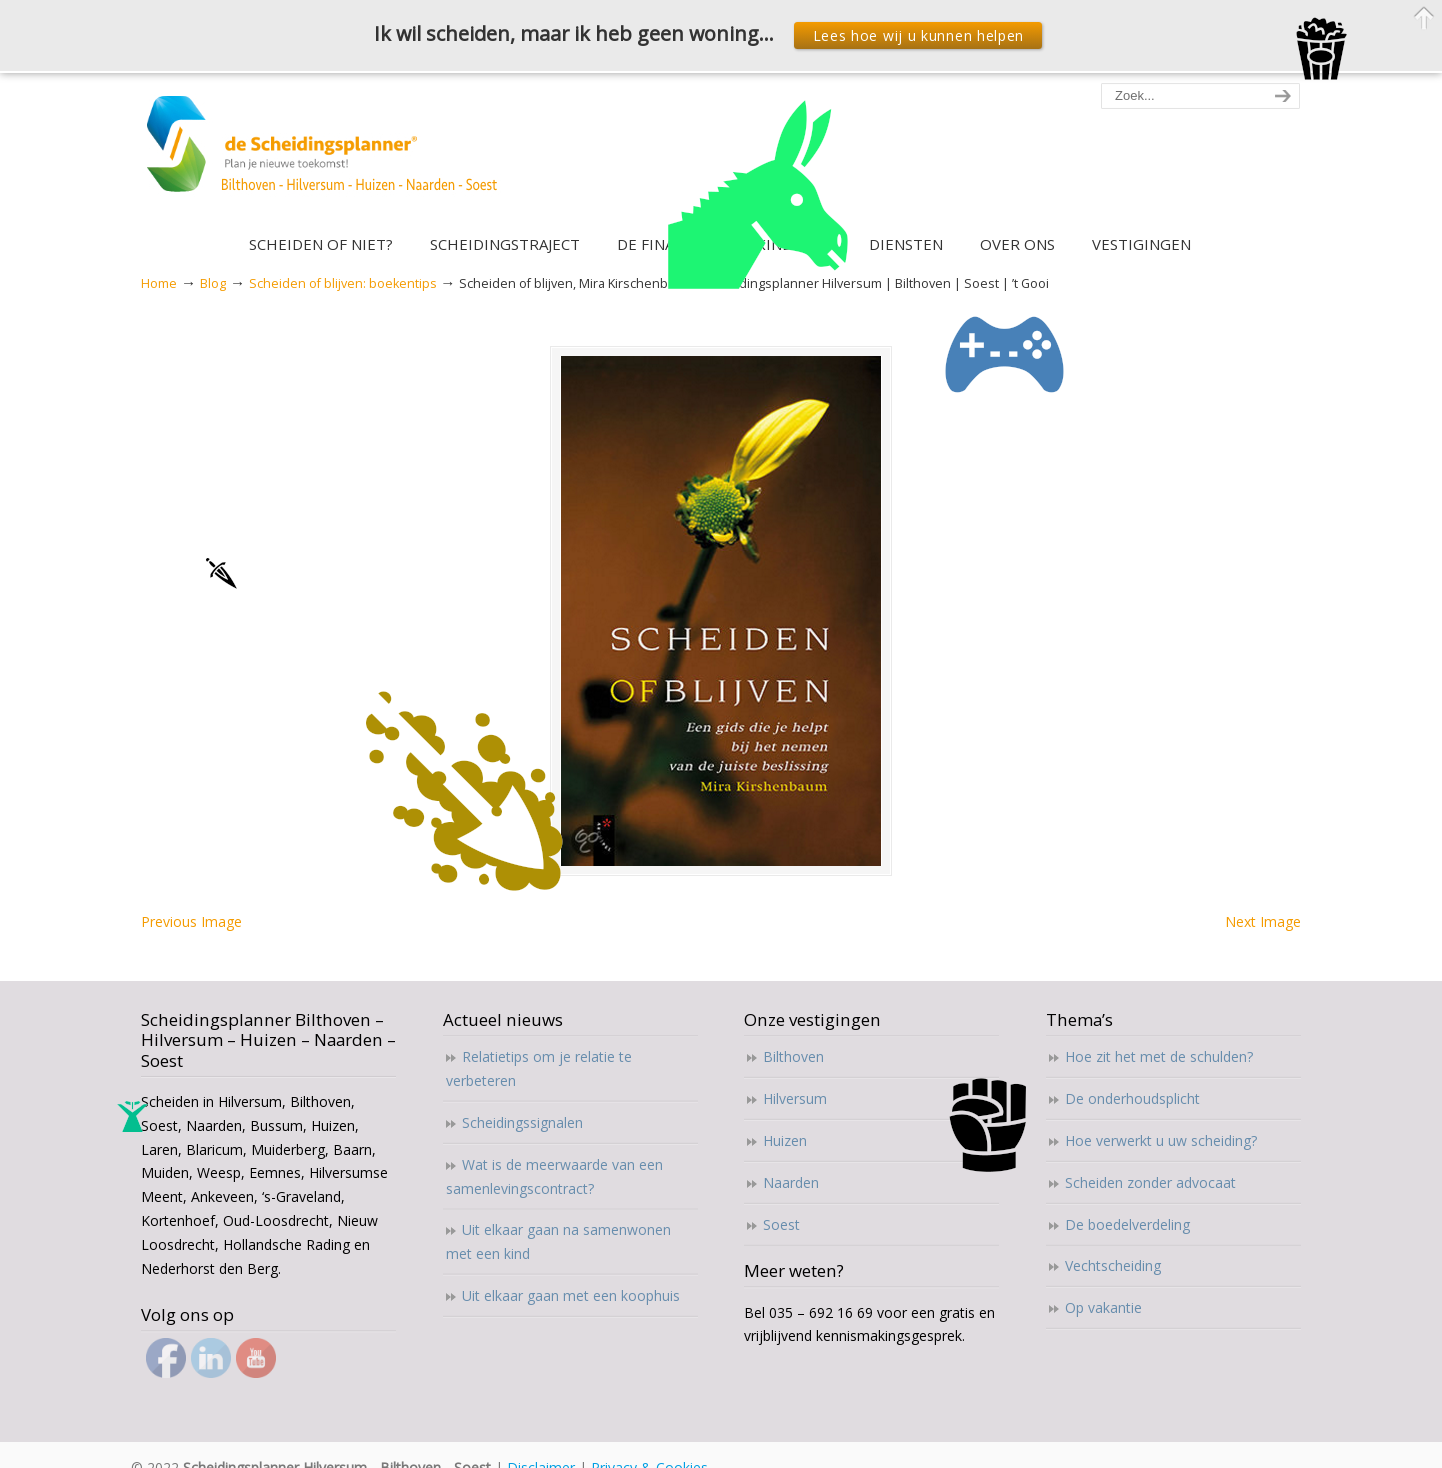 This screenshot has width=1442, height=1468. Describe the element at coordinates (463, 791) in the screenshot. I see `equip poison-tipped arrow or projectile` at that location.